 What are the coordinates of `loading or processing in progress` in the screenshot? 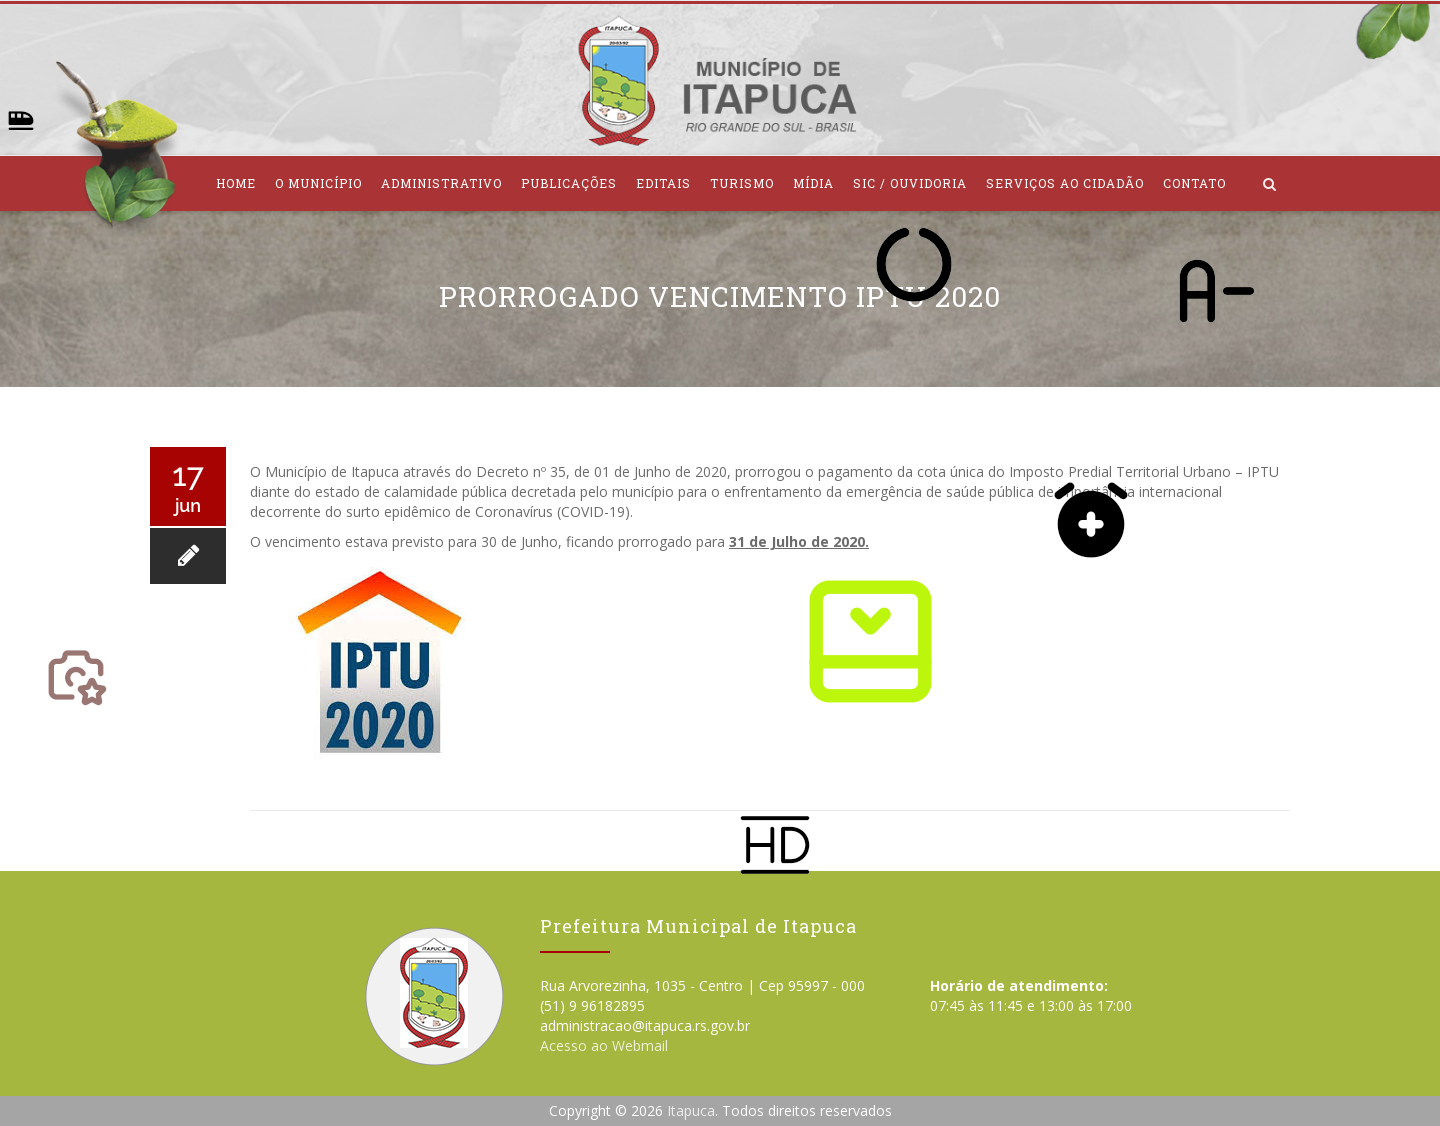 It's located at (914, 264).